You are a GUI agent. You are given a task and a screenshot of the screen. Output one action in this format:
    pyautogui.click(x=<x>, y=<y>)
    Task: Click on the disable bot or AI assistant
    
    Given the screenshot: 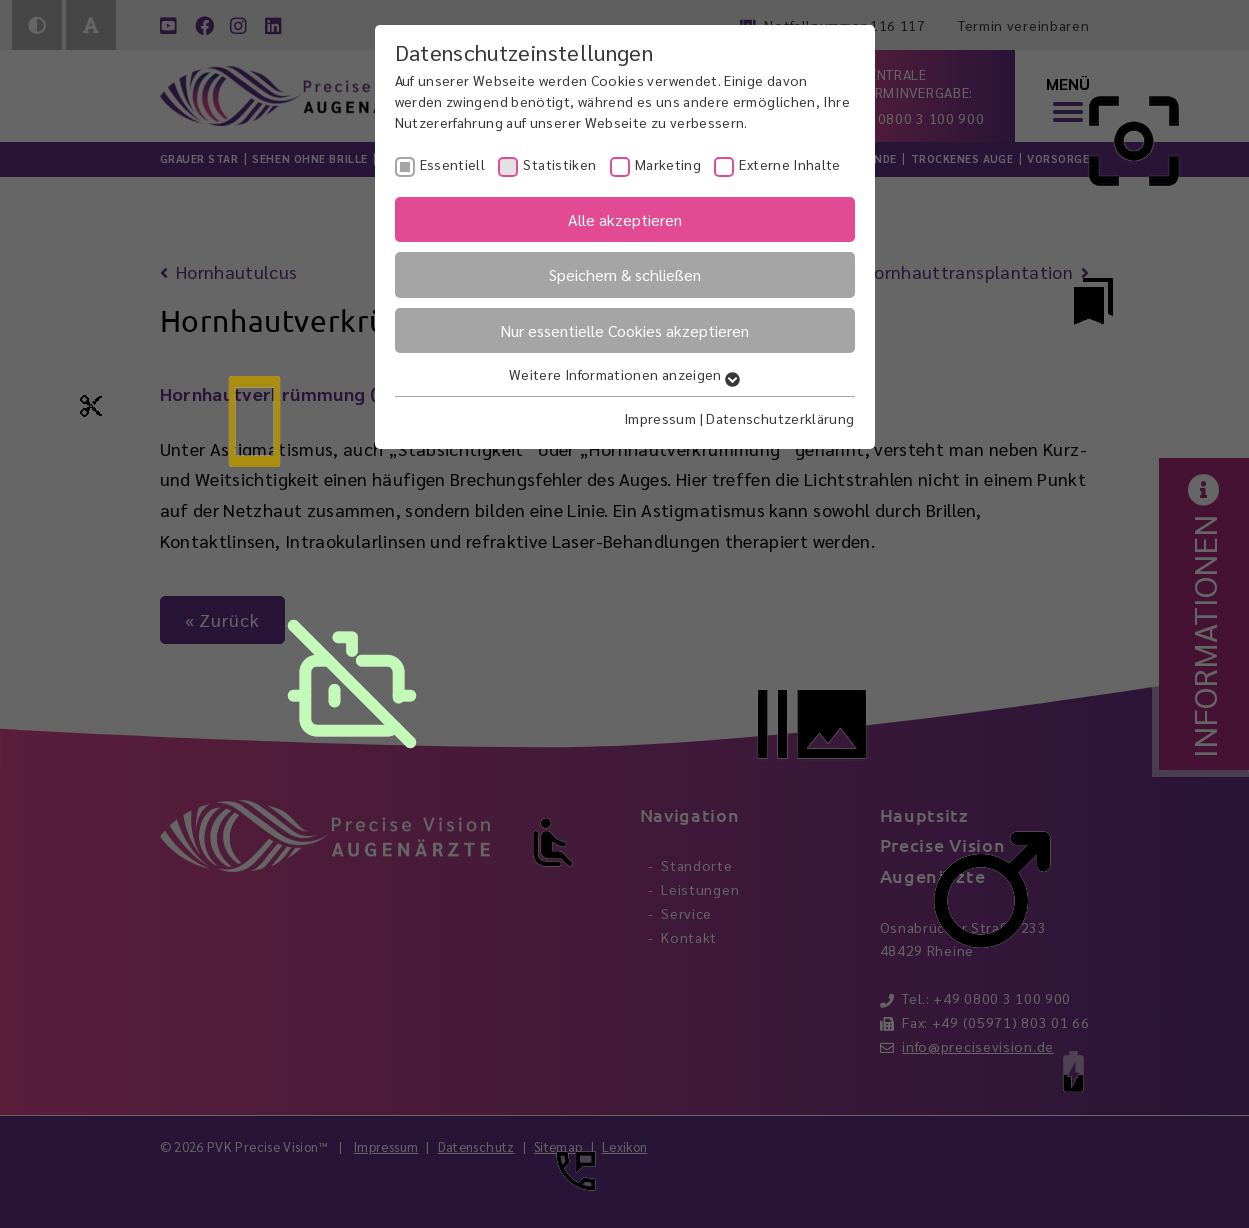 What is the action you would take?
    pyautogui.click(x=352, y=684)
    